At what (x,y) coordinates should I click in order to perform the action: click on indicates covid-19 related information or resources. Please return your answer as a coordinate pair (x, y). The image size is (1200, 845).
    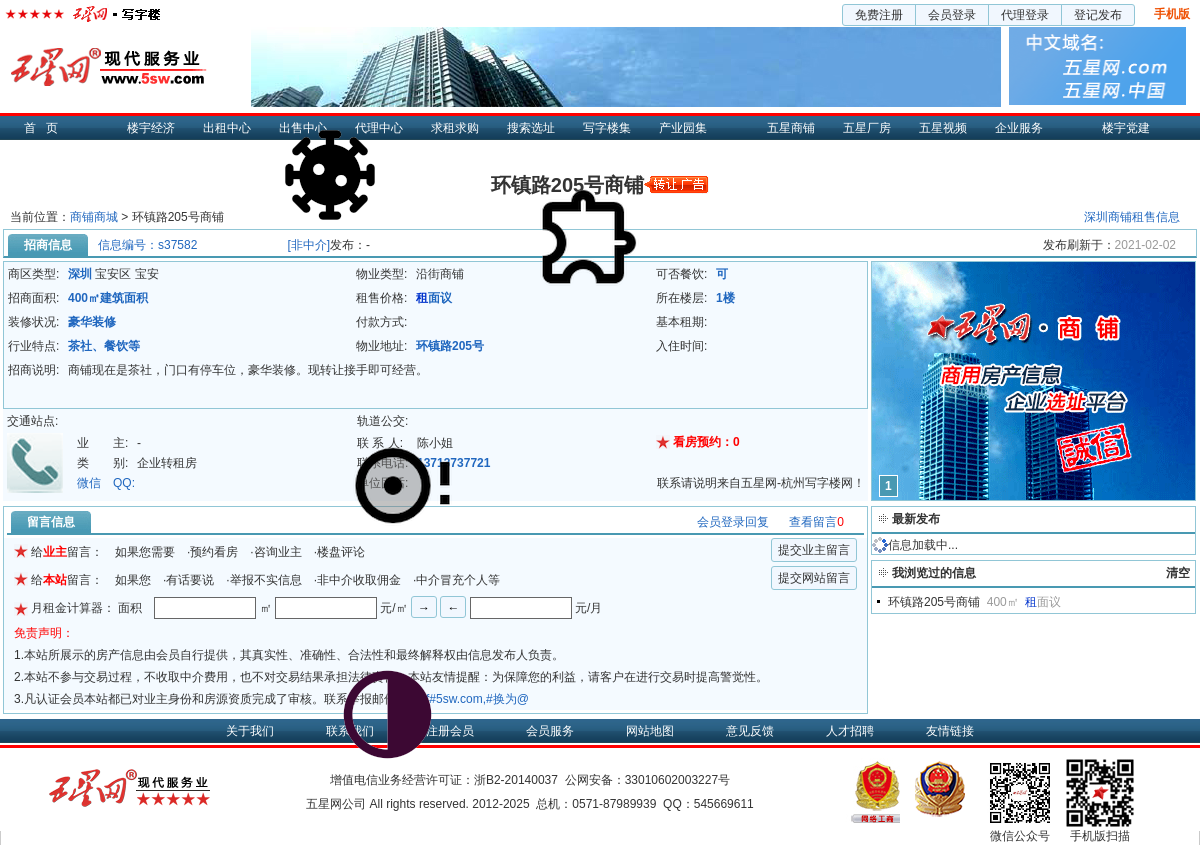
    Looking at the image, I should click on (330, 175).